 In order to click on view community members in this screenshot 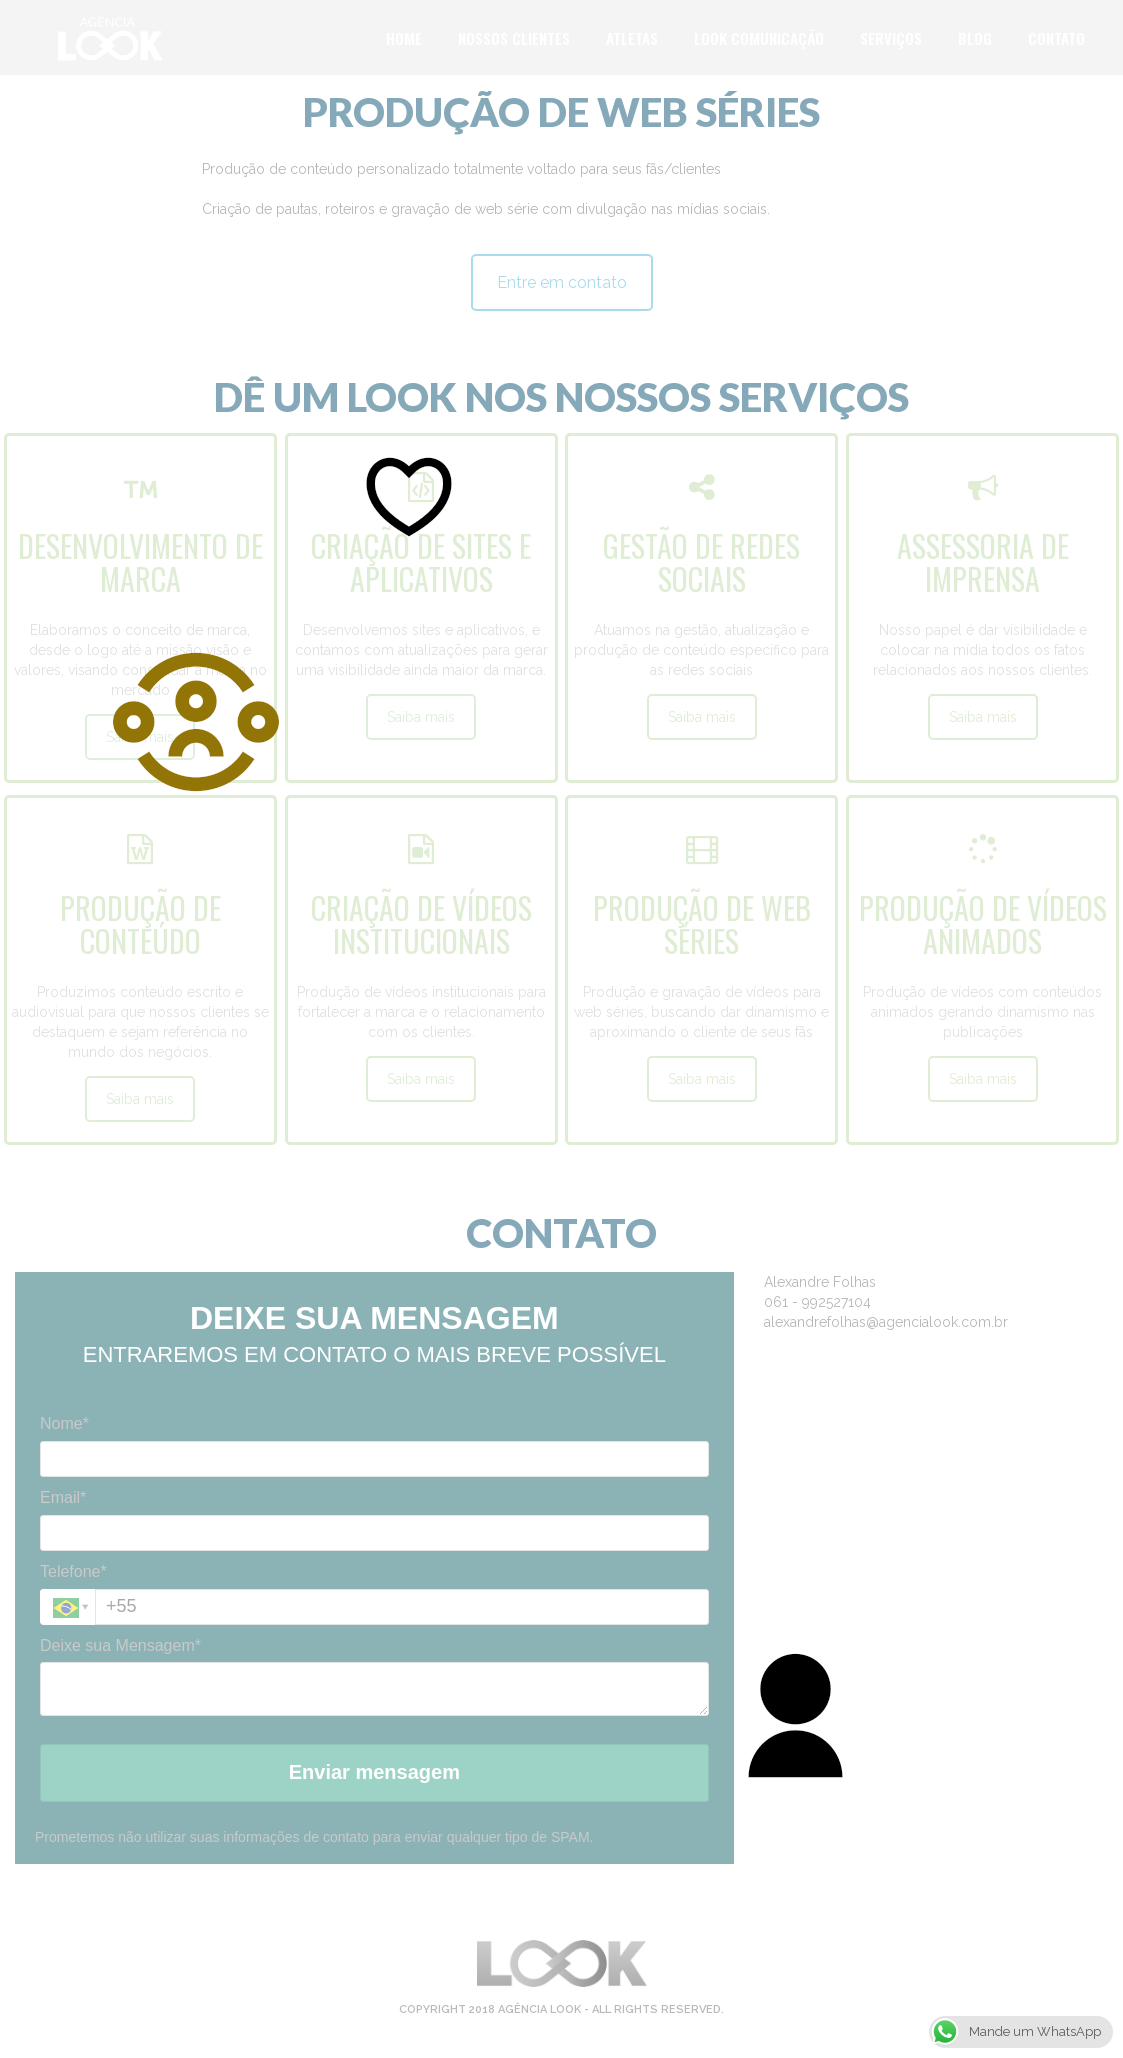, I will do `click(196, 722)`.